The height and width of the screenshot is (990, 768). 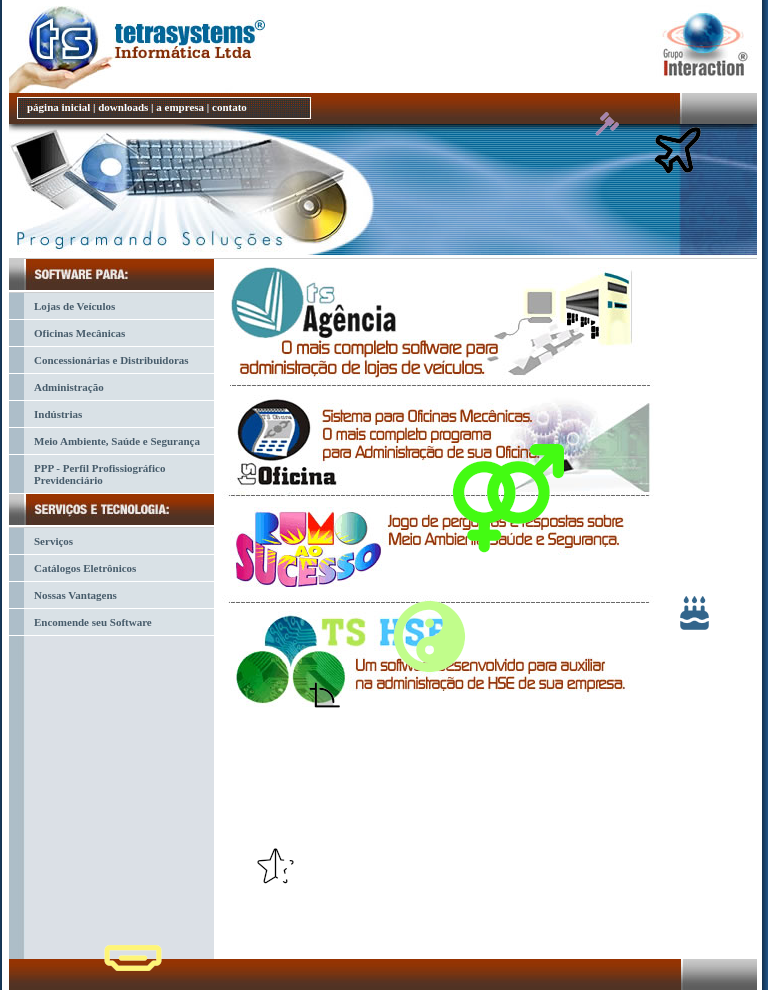 What do you see at coordinates (677, 150) in the screenshot?
I see `enable airplane mode` at bounding box center [677, 150].